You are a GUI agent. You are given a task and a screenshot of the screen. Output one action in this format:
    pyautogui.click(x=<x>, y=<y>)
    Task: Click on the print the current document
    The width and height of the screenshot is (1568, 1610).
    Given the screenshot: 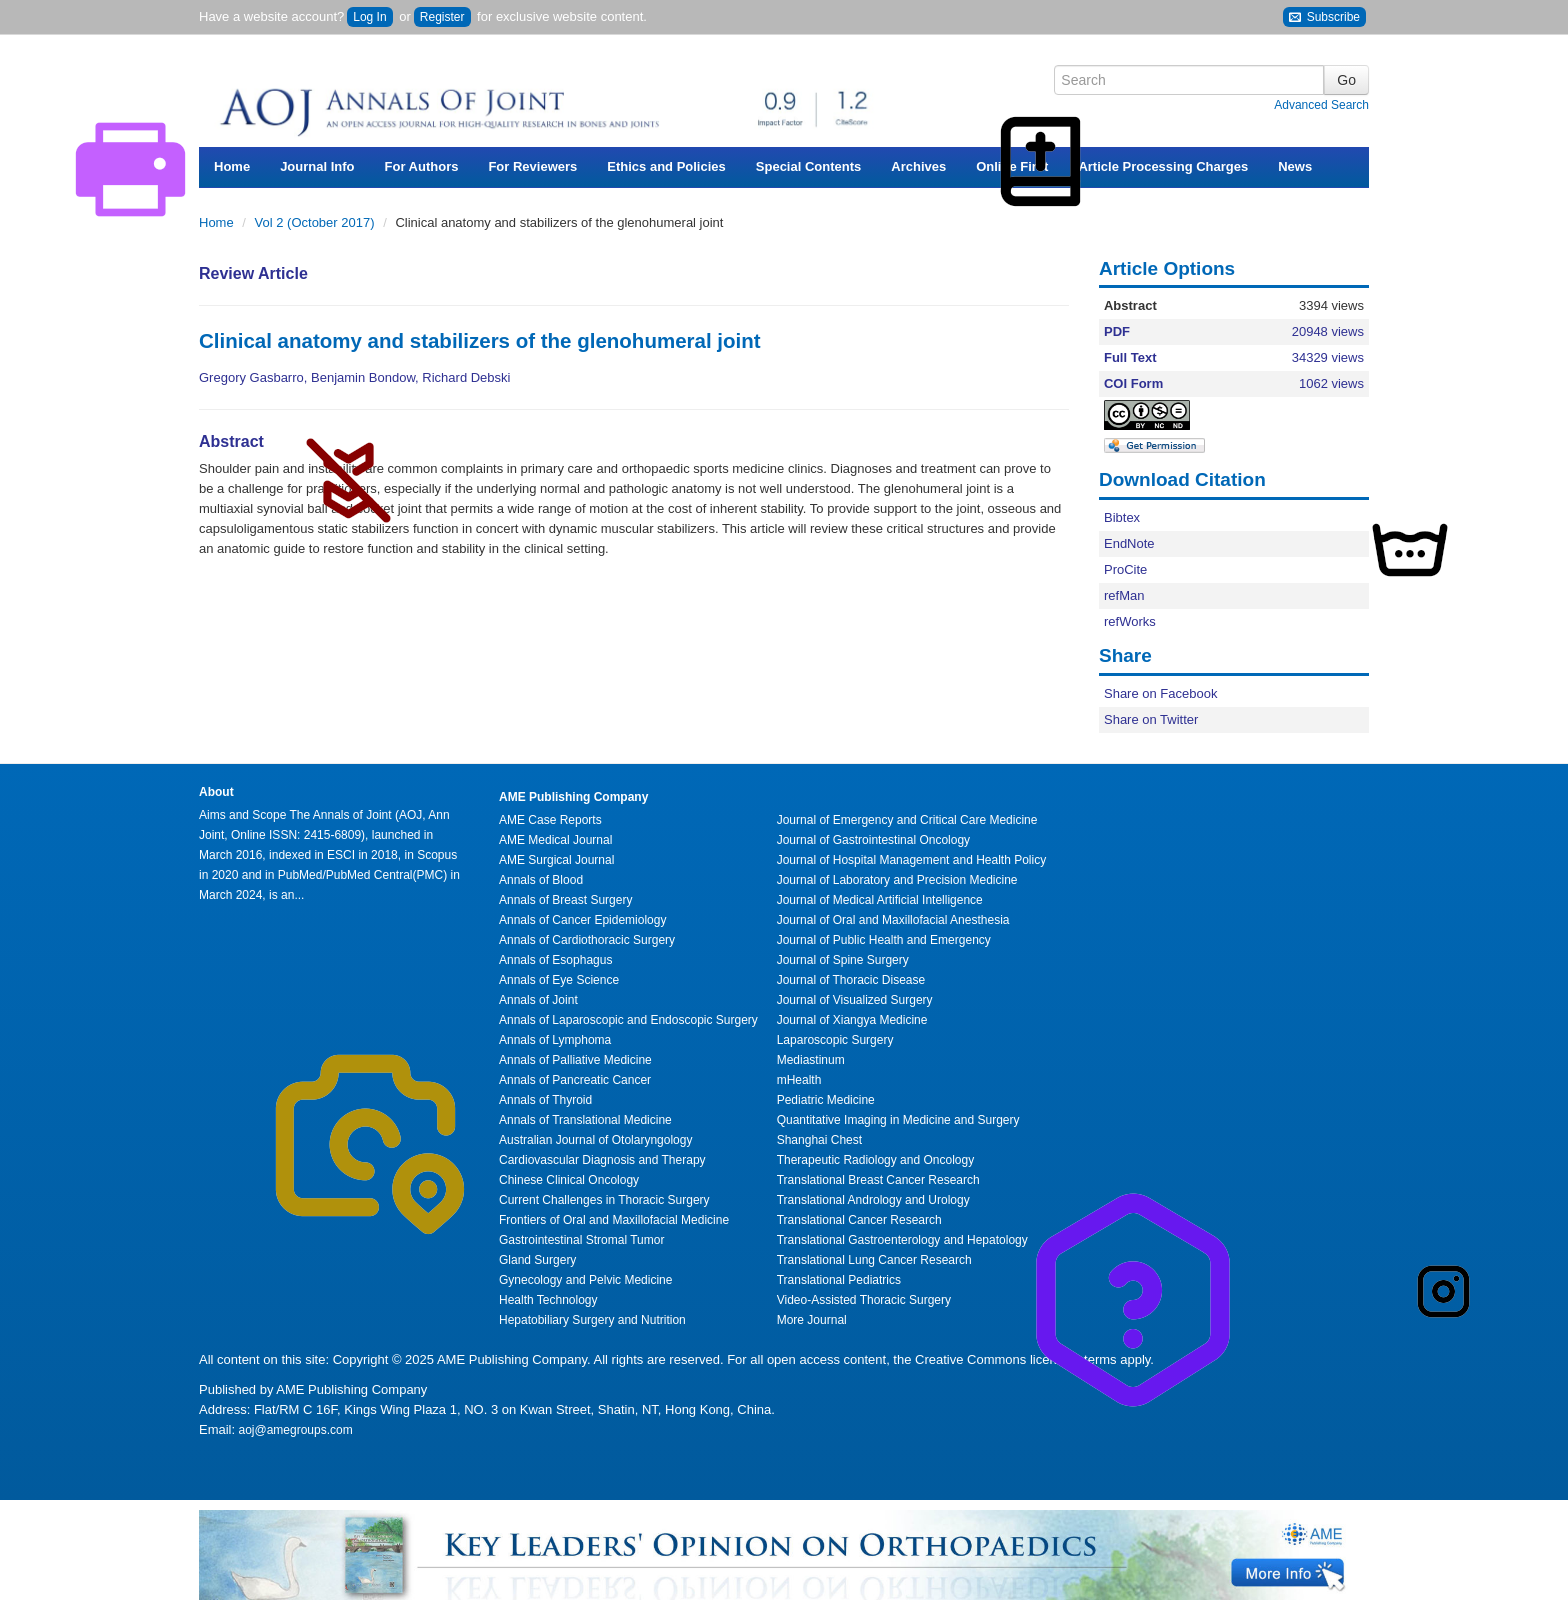 What is the action you would take?
    pyautogui.click(x=130, y=169)
    